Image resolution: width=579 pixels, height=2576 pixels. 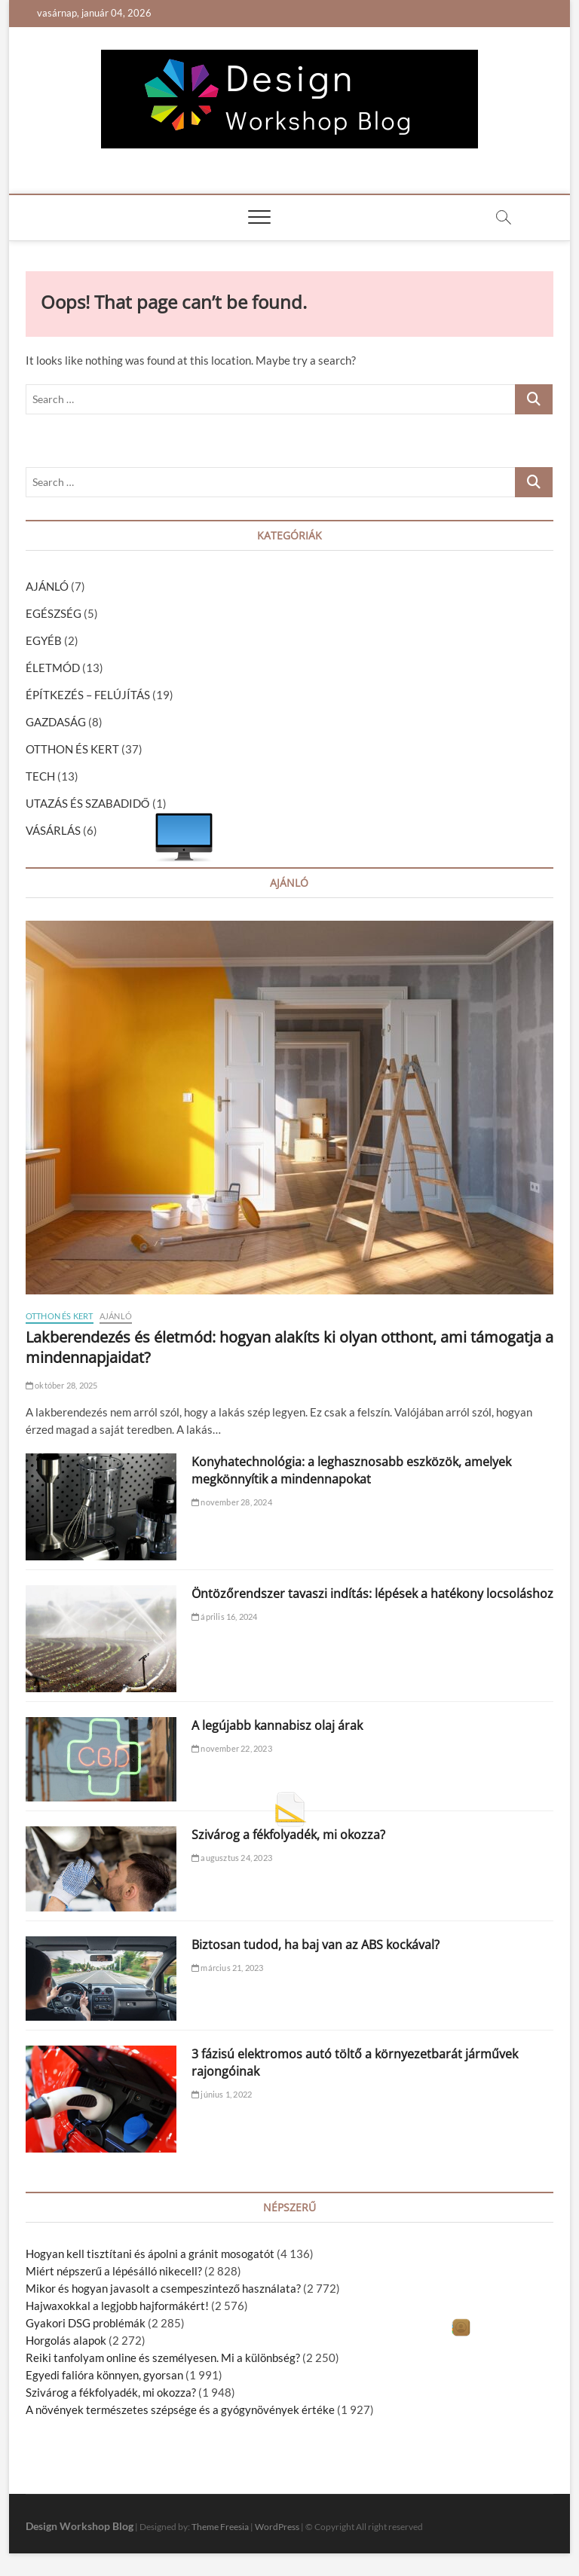 I want to click on open the contacts app, so click(x=461, y=2327).